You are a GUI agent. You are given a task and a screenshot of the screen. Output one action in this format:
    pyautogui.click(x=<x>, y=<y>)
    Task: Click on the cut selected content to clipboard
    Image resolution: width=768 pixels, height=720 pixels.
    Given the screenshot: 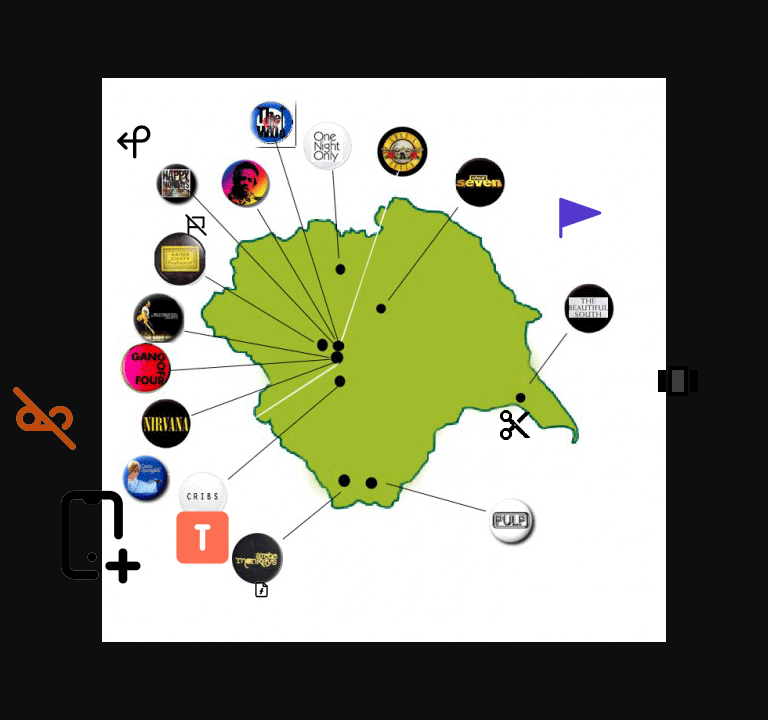 What is the action you would take?
    pyautogui.click(x=515, y=425)
    